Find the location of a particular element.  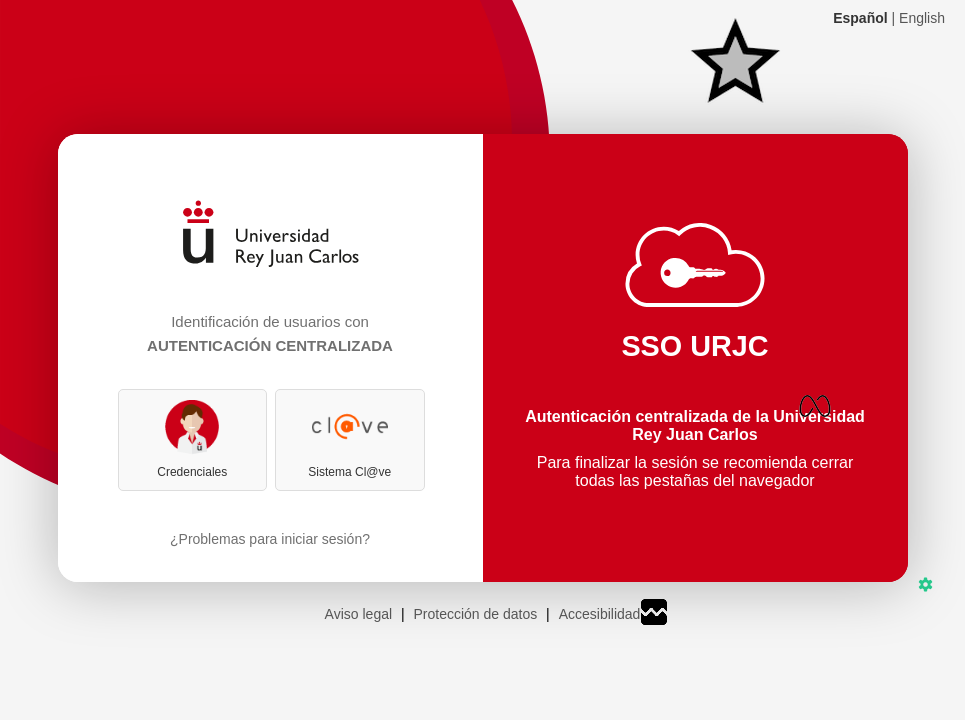

add item to favorites is located at coordinates (735, 62).